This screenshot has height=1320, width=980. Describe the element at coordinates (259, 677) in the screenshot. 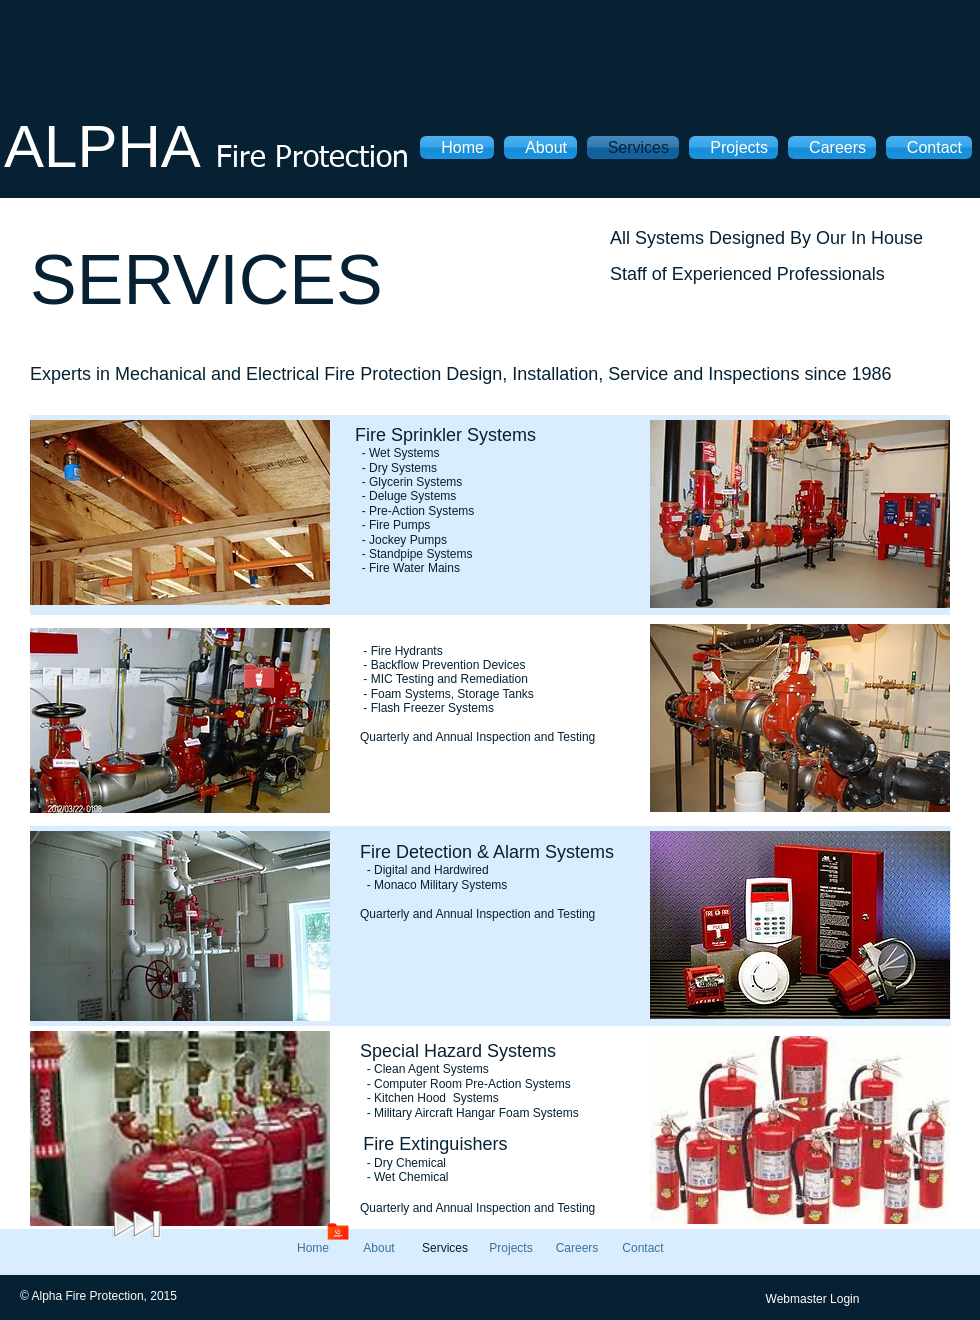

I see `open gulp project folder` at that location.